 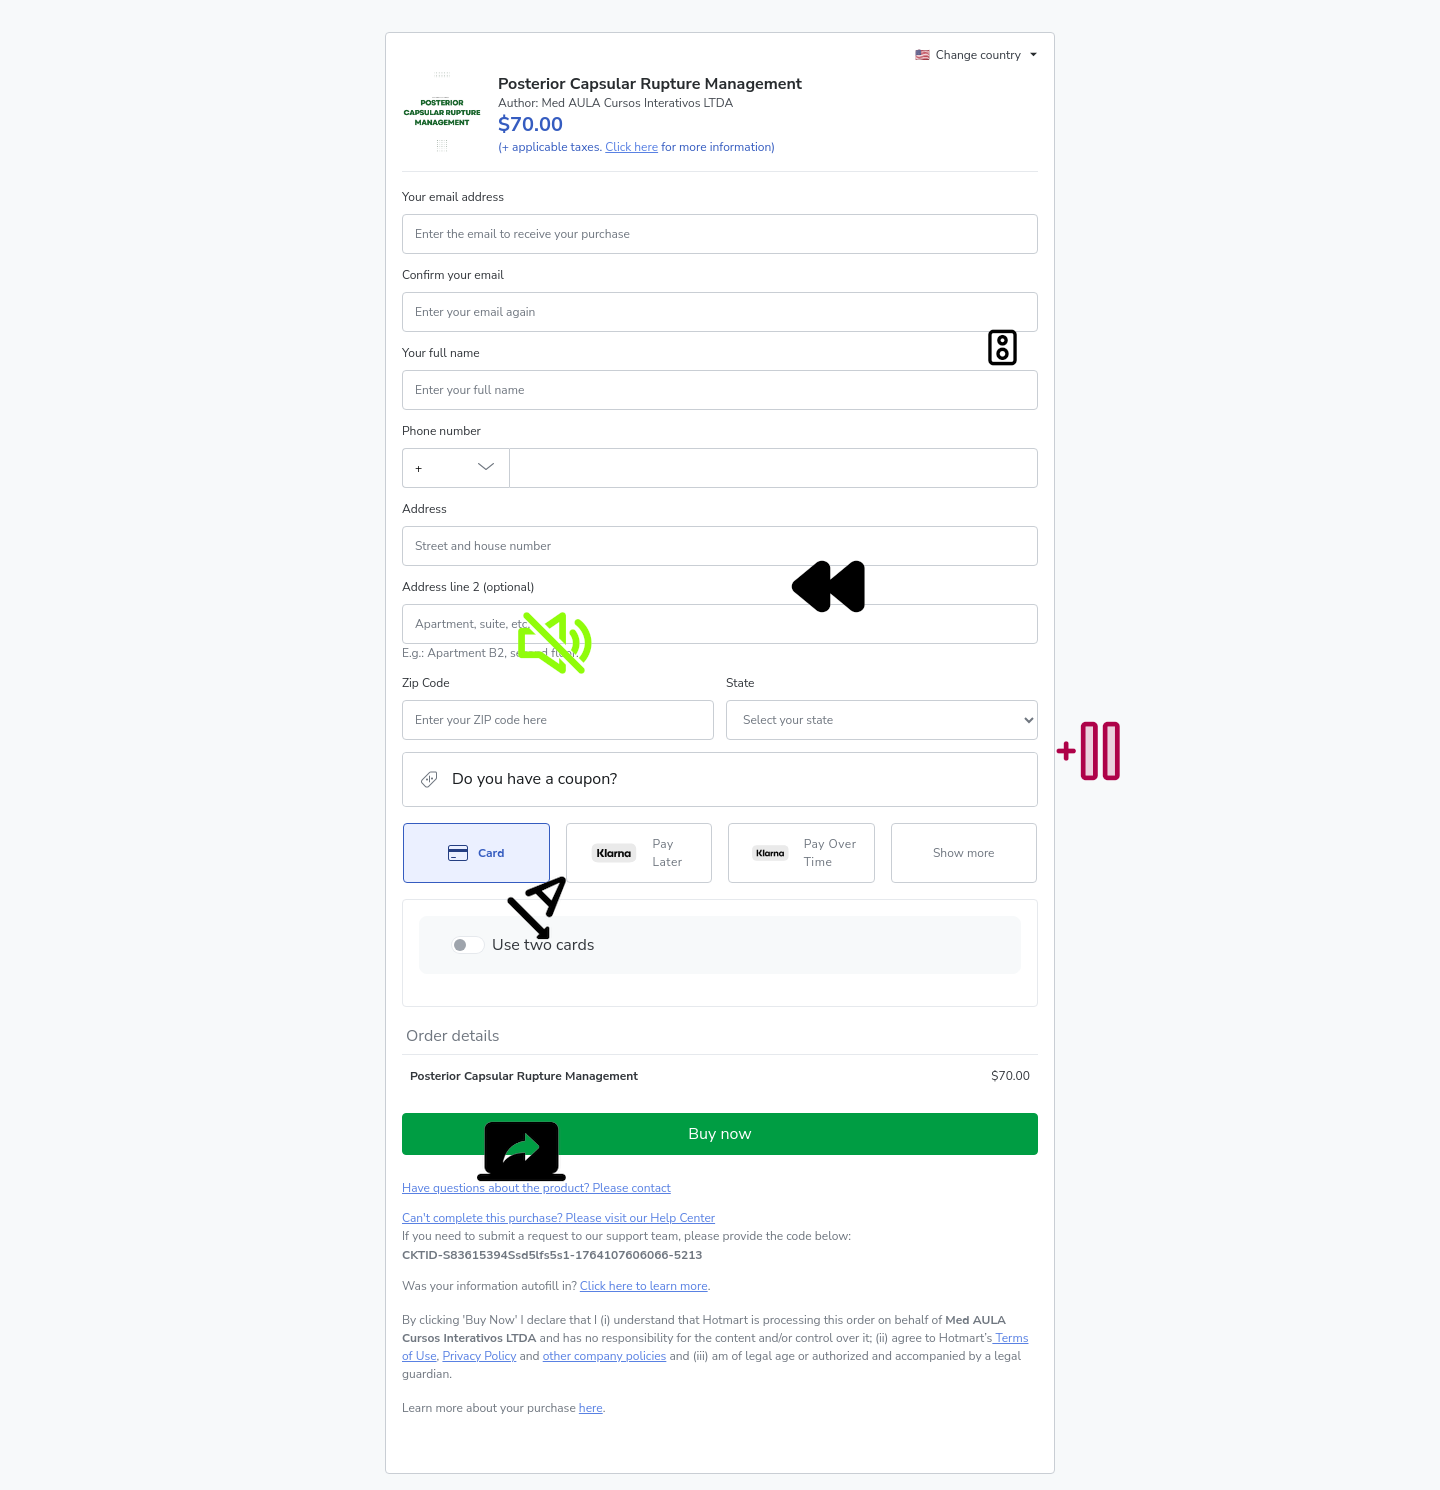 I want to click on rewind or skip backward in media playback, so click(x=832, y=586).